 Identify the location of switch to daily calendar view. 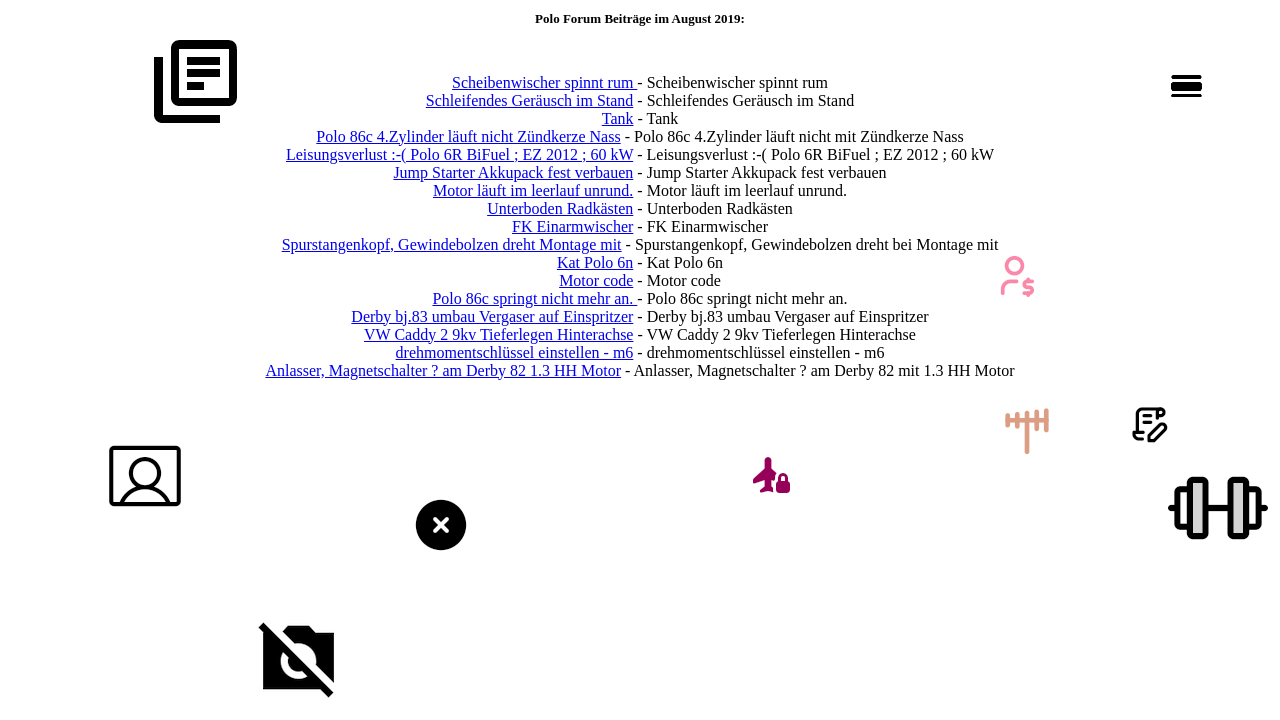
(1186, 85).